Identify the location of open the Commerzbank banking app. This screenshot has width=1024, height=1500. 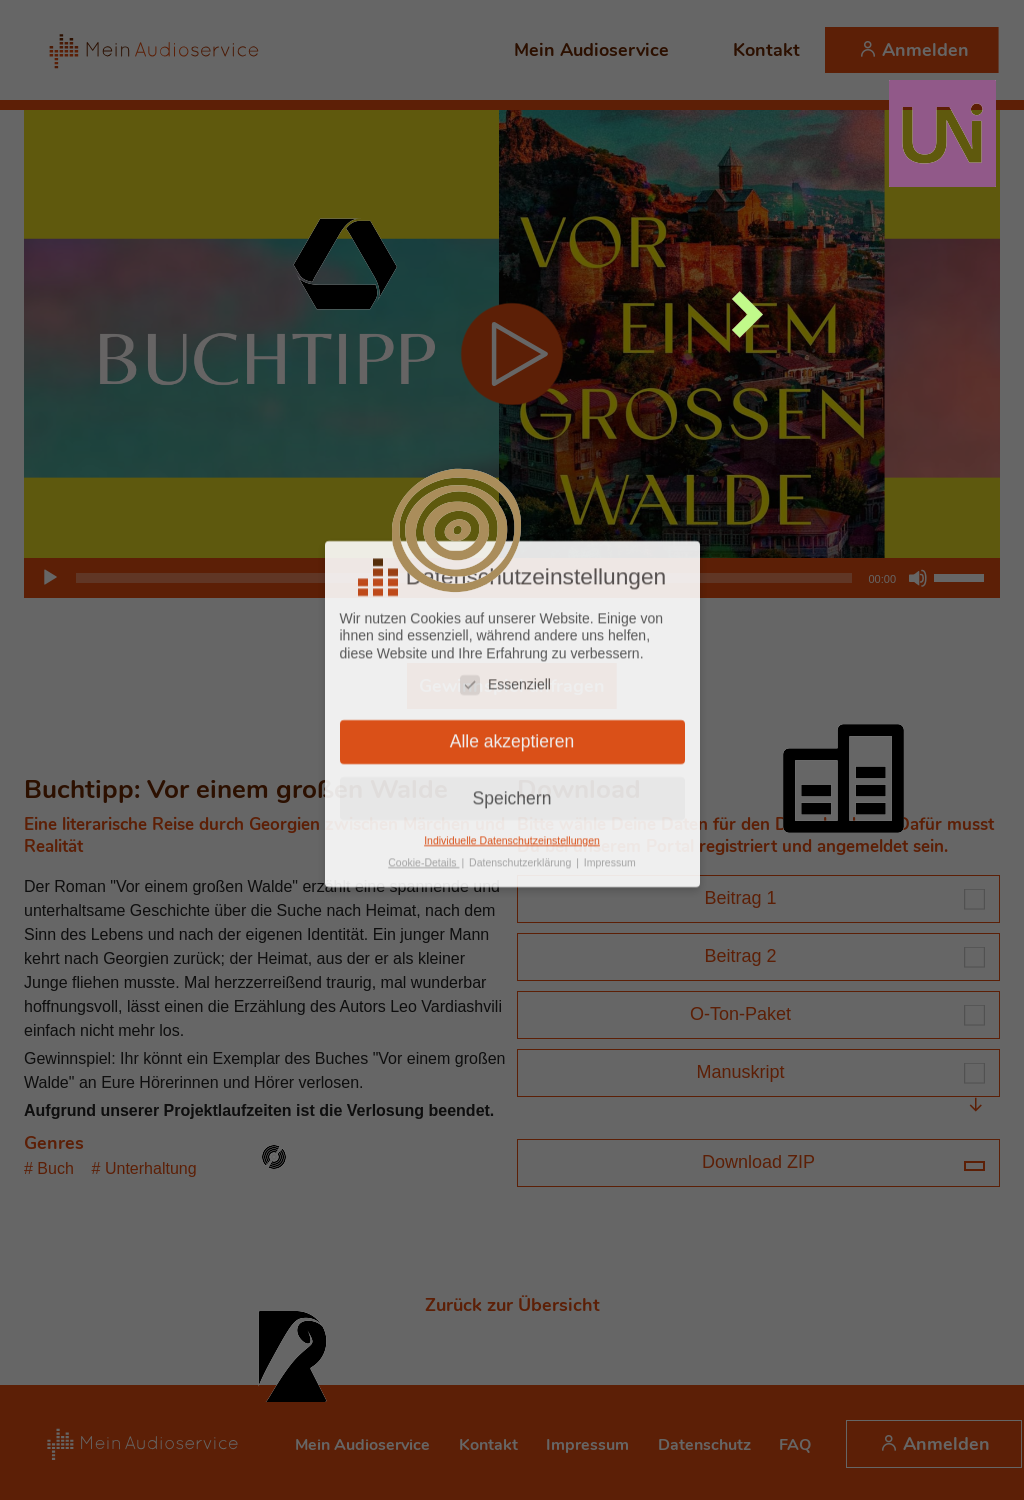
(345, 264).